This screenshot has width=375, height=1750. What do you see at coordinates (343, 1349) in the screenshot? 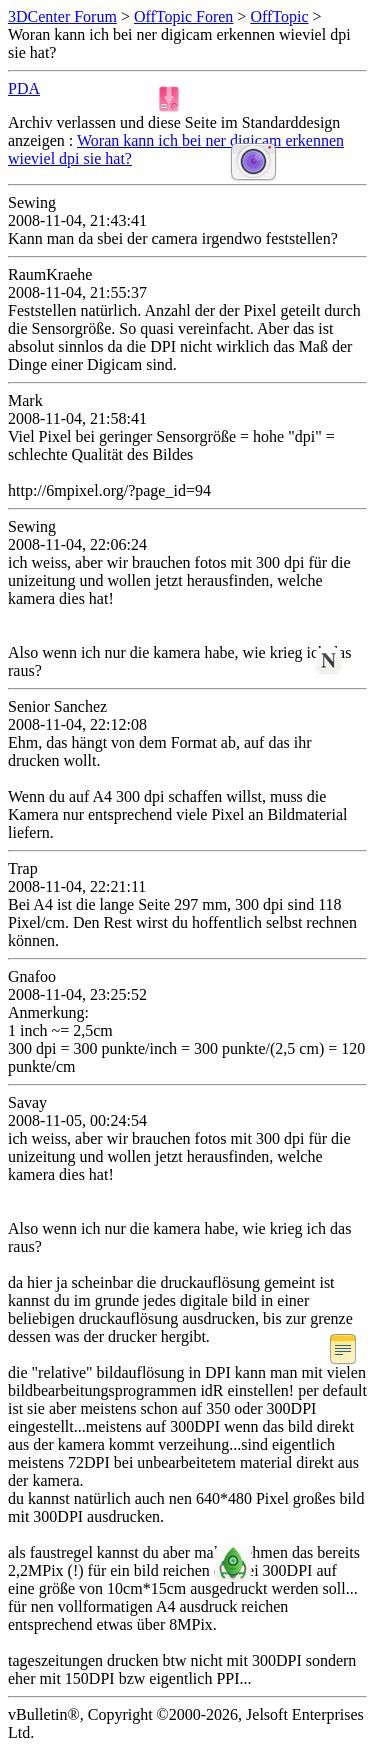
I see `open bijiben notes app` at bounding box center [343, 1349].